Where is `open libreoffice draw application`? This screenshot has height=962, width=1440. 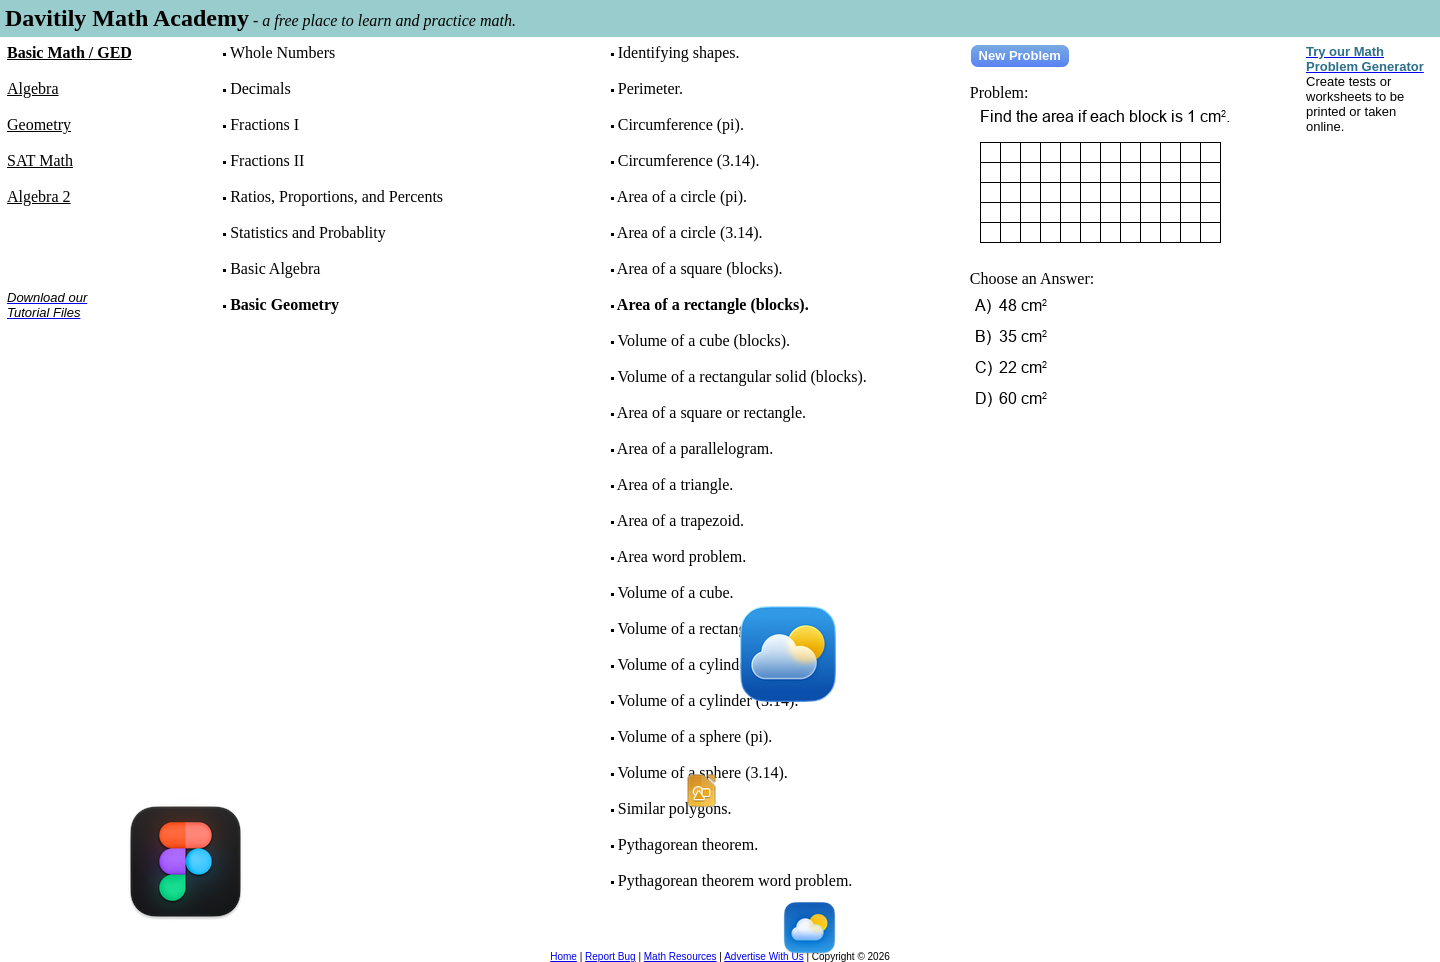
open libreoffice draw application is located at coordinates (701, 790).